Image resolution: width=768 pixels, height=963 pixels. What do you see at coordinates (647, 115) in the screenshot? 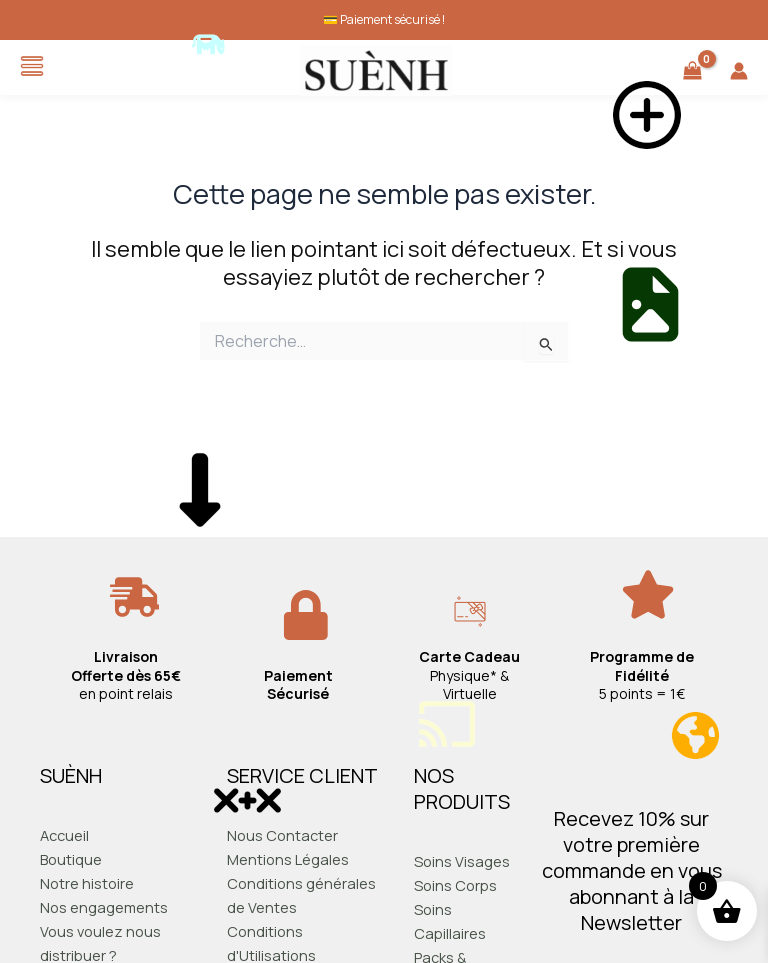
I see `add a new item` at bounding box center [647, 115].